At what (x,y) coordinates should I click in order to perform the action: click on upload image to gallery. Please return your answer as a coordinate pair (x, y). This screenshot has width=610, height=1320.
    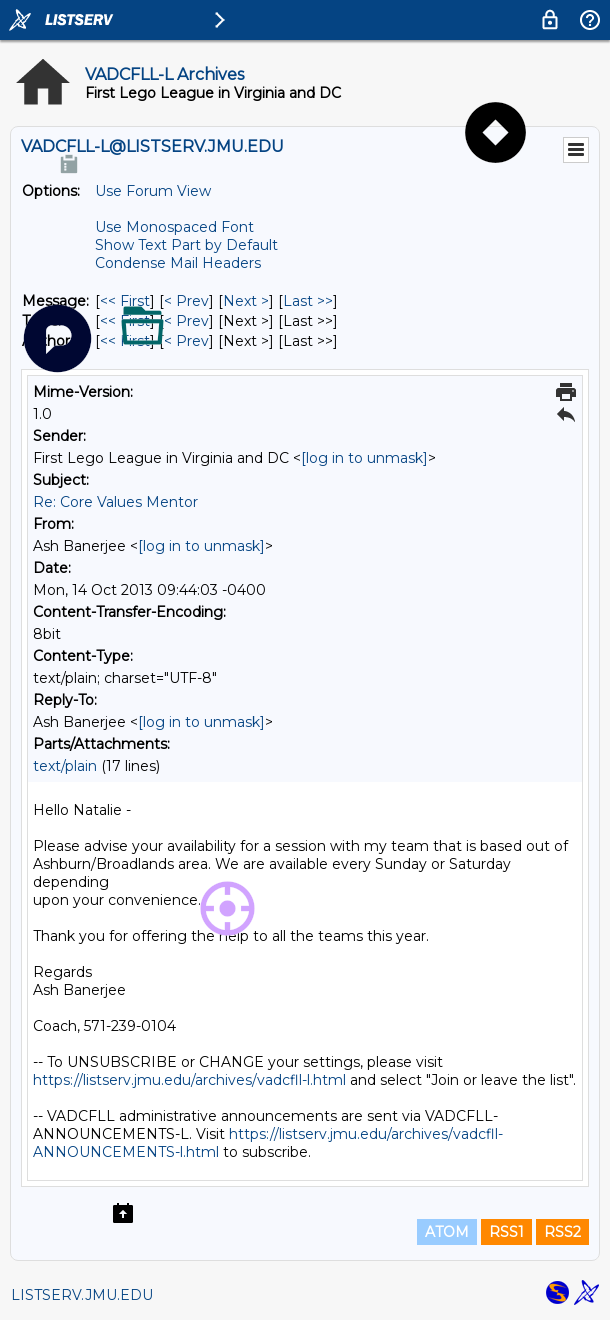
    Looking at the image, I should click on (123, 1214).